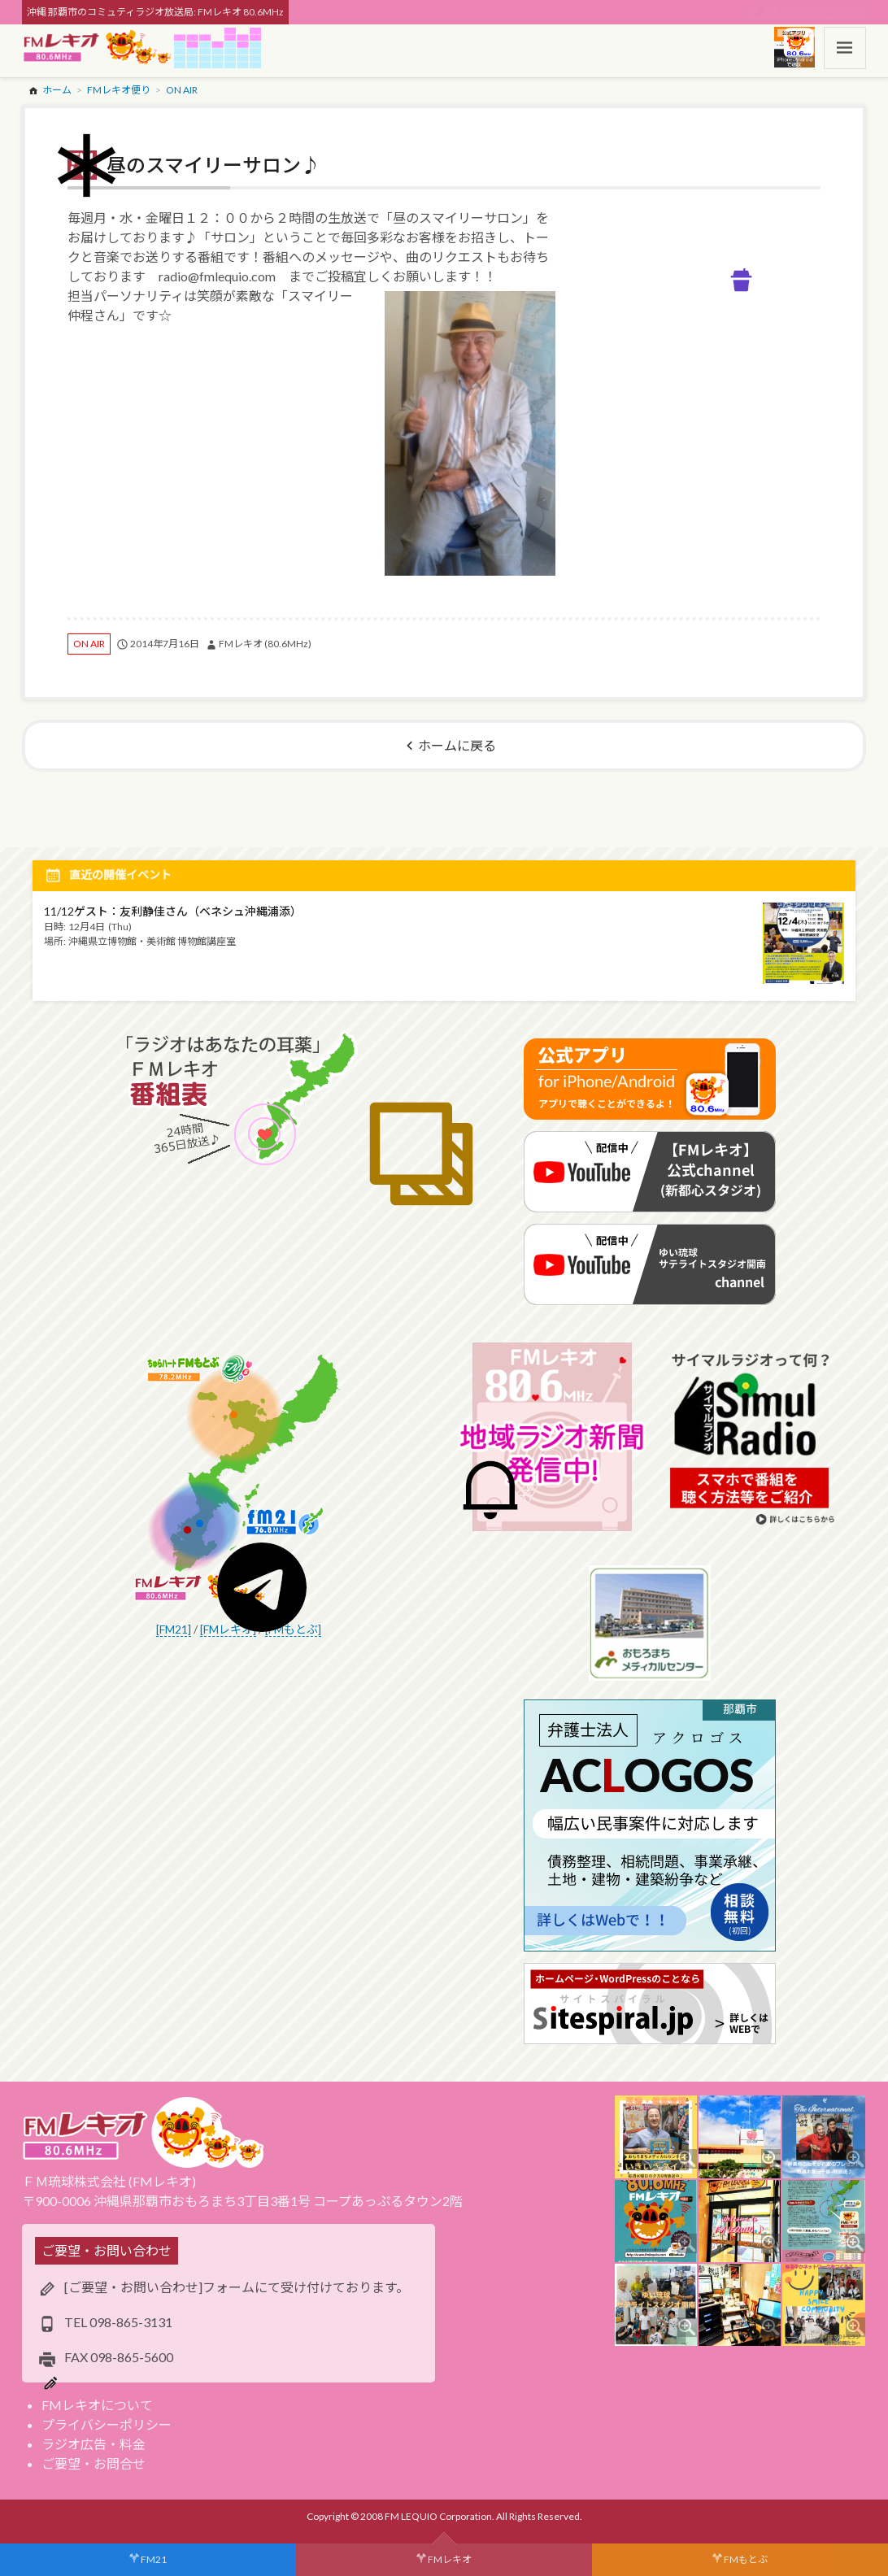 This screenshot has width=888, height=2576. I want to click on open Telegram messaging app, so click(262, 1587).